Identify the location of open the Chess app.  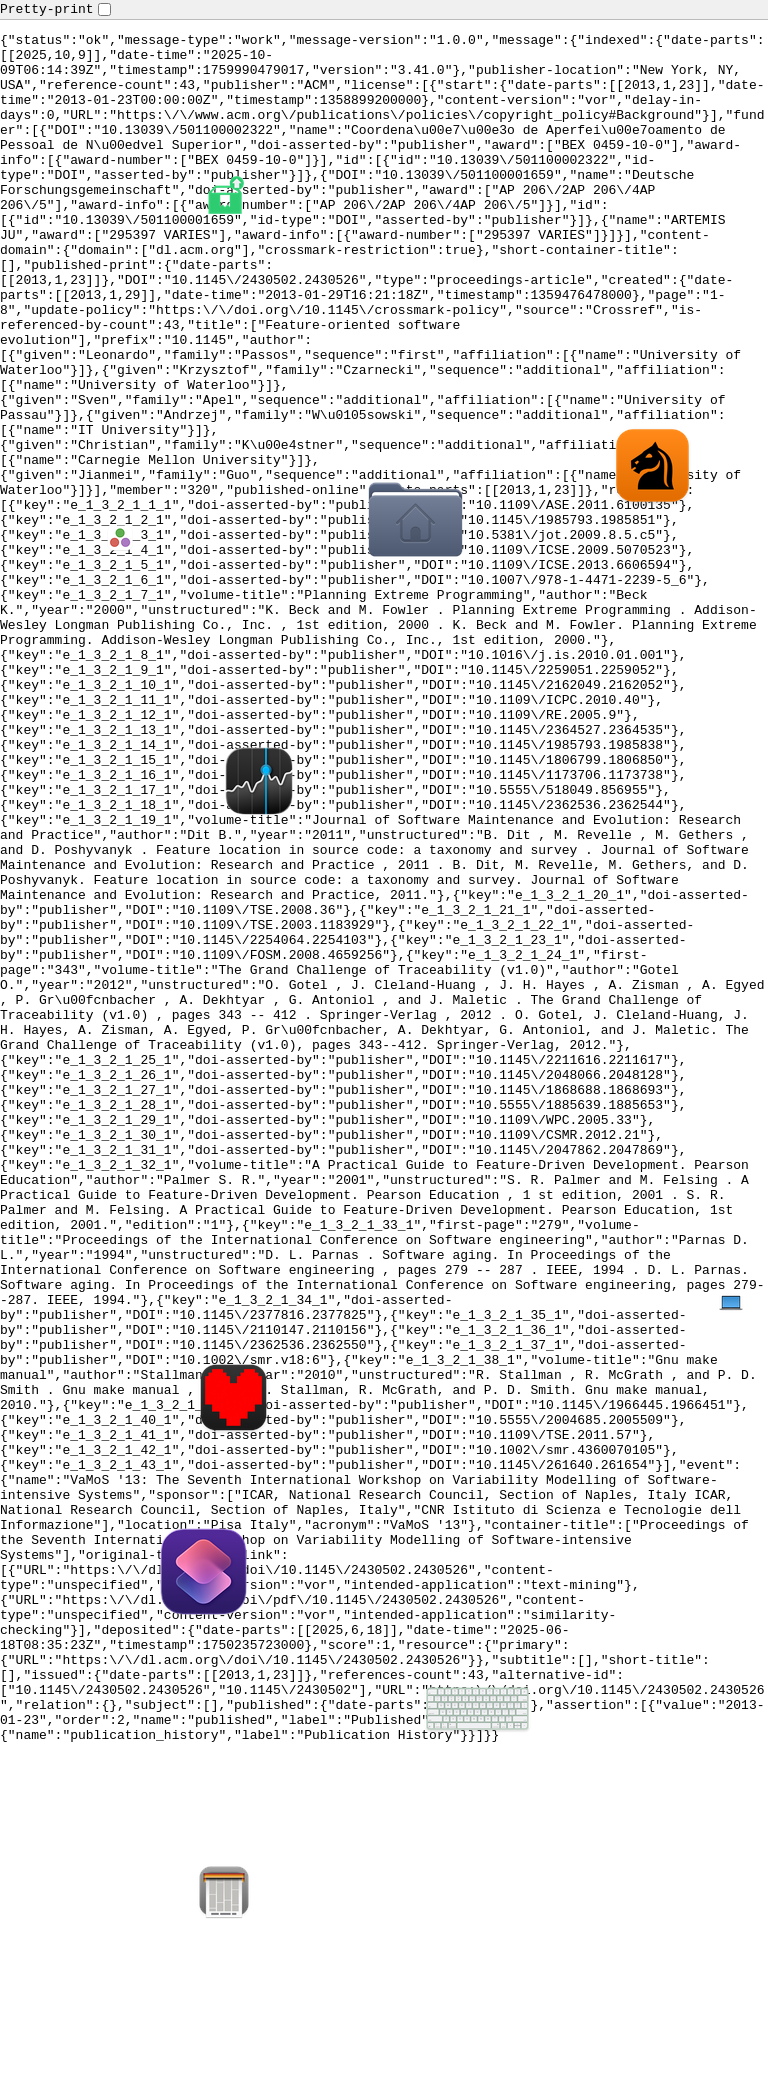
(652, 465).